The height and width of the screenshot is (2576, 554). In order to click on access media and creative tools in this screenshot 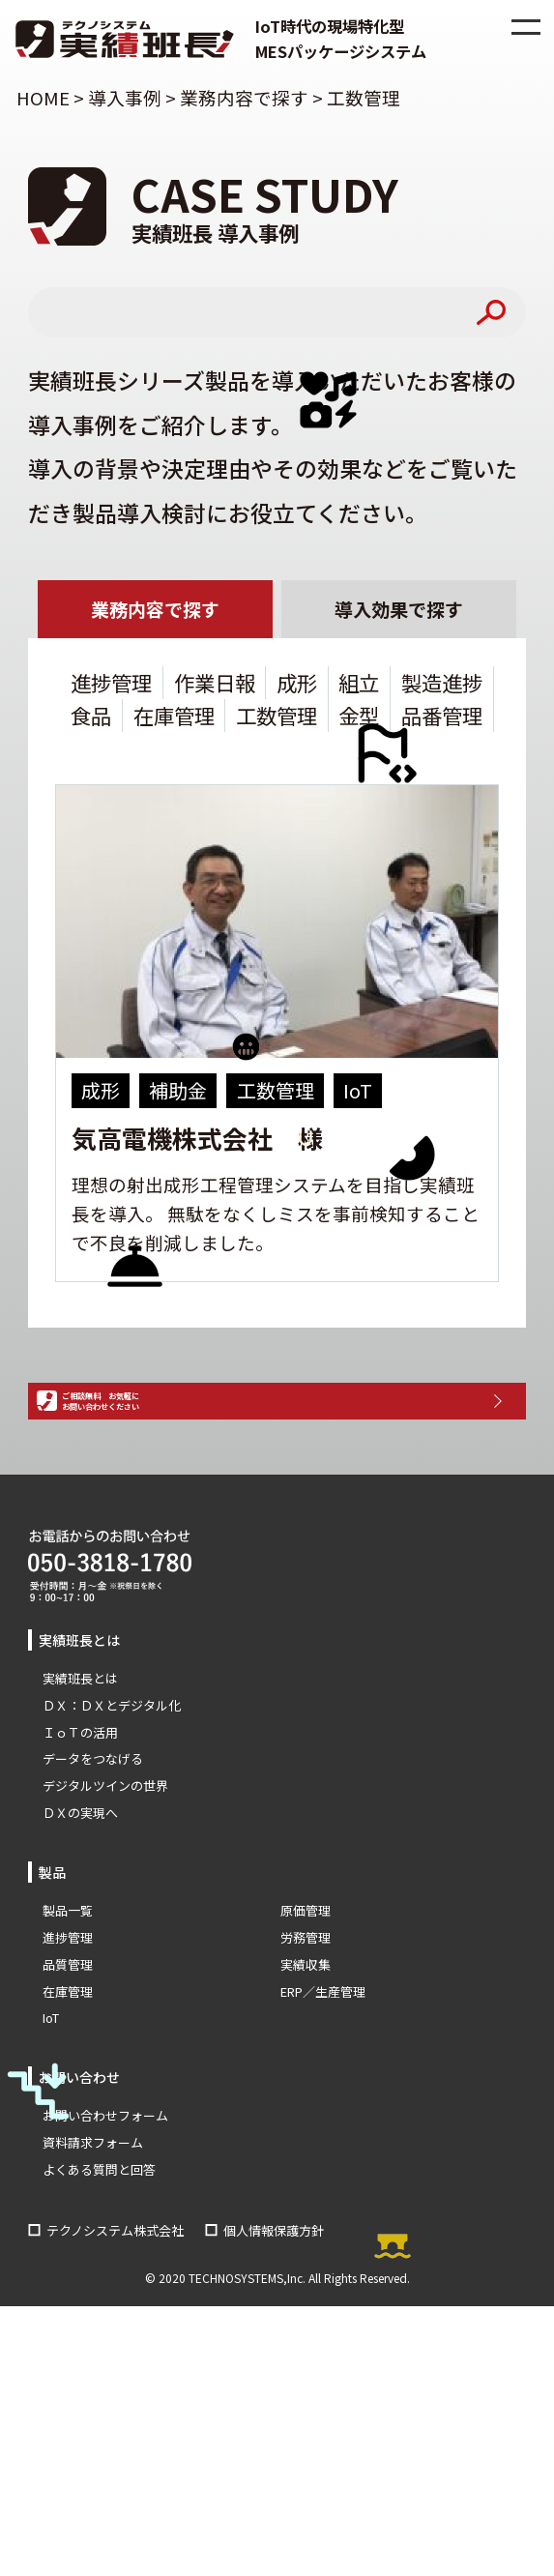, I will do `click(328, 399)`.